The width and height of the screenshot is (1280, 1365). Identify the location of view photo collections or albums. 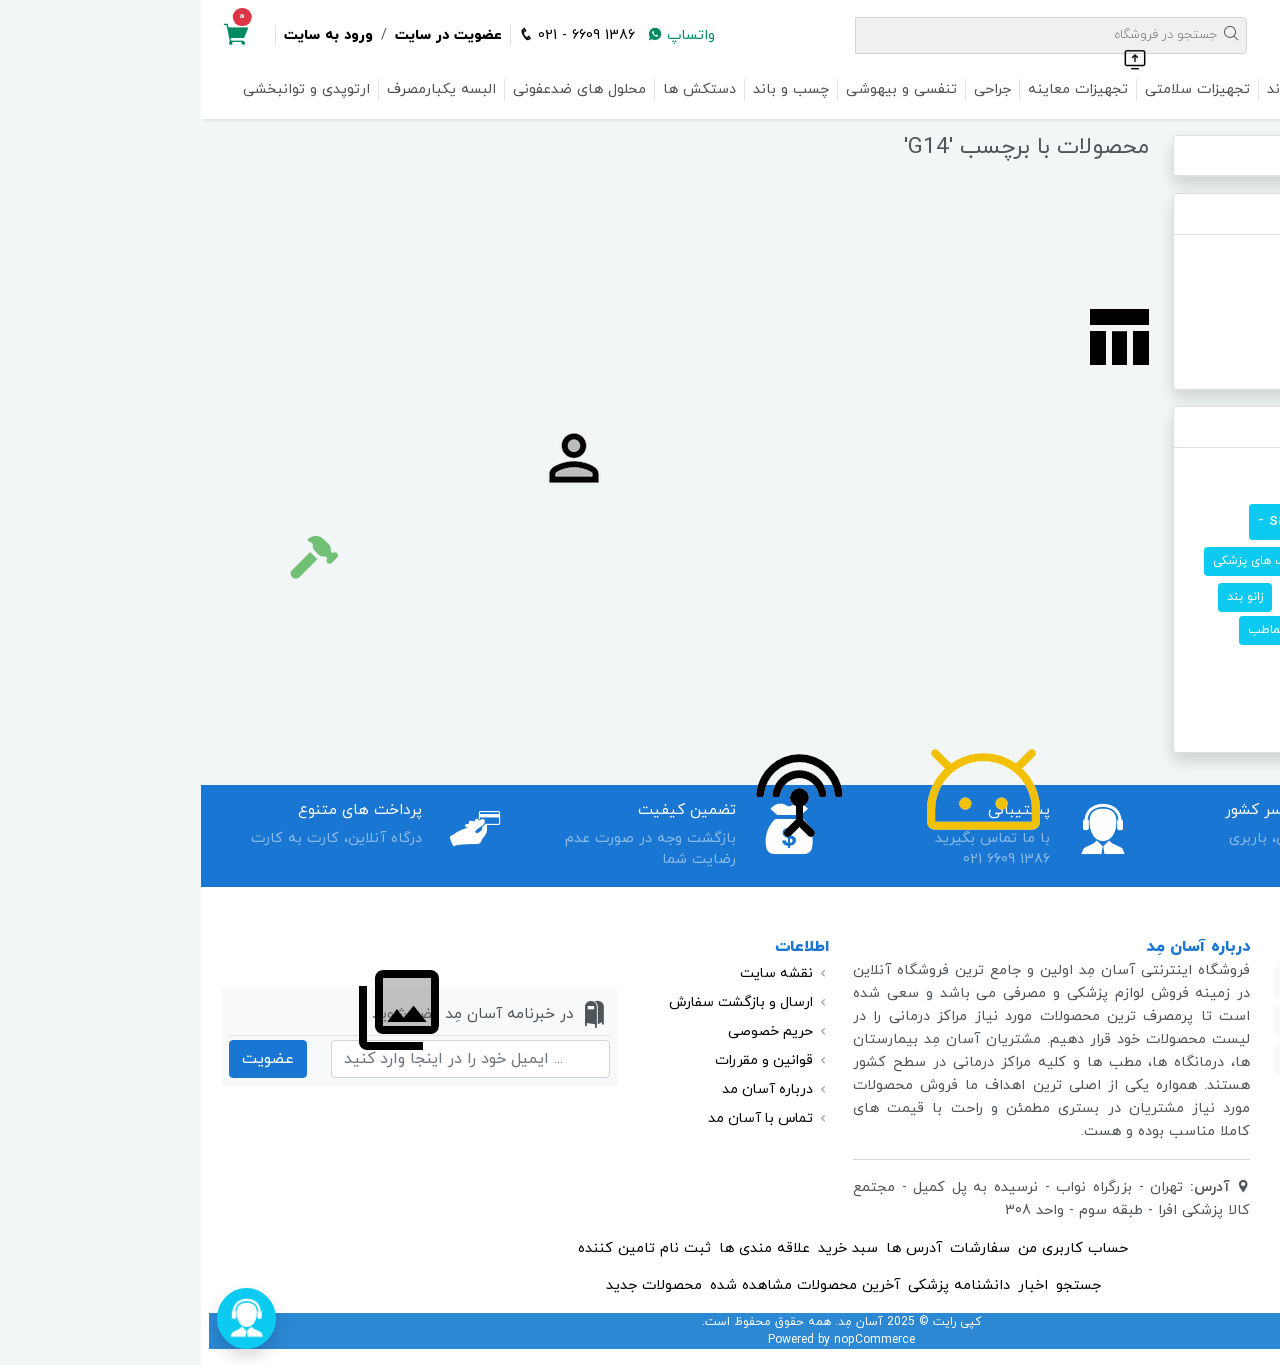
(399, 1010).